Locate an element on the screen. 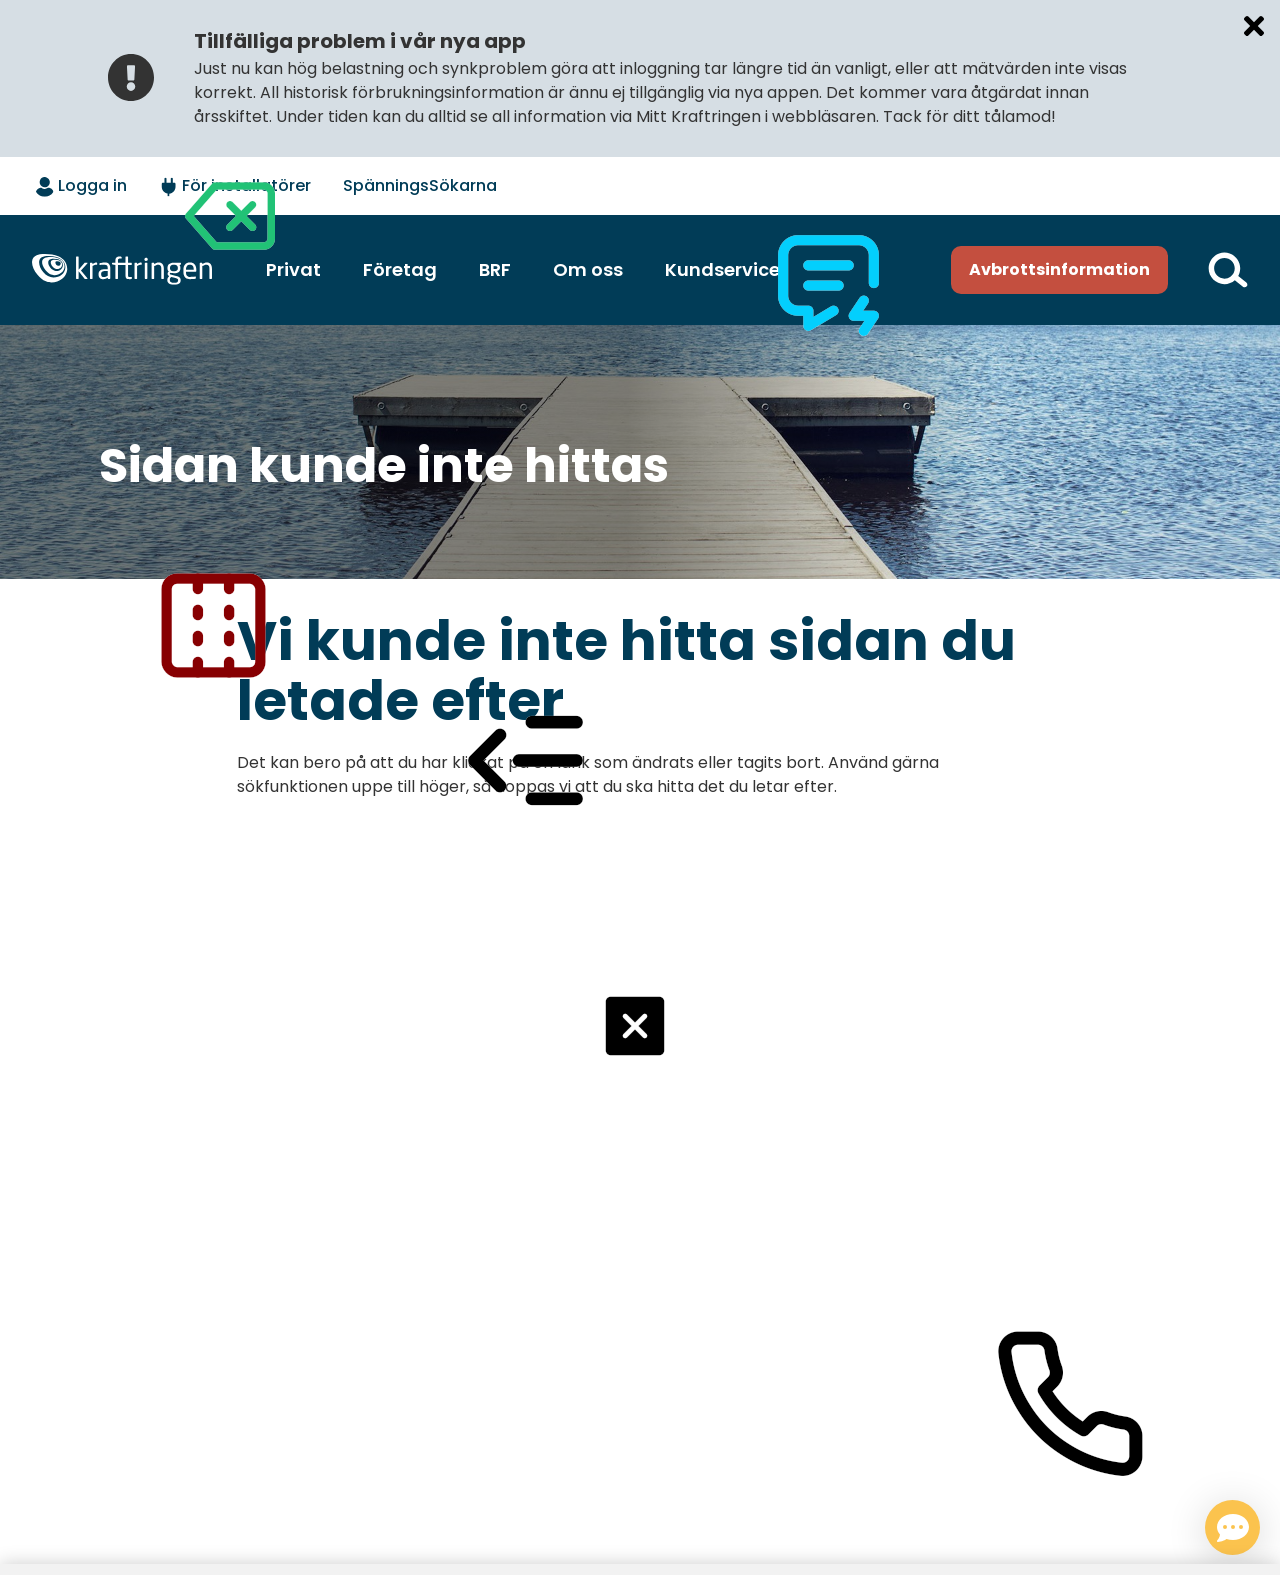  decrease text indentation is located at coordinates (525, 760).